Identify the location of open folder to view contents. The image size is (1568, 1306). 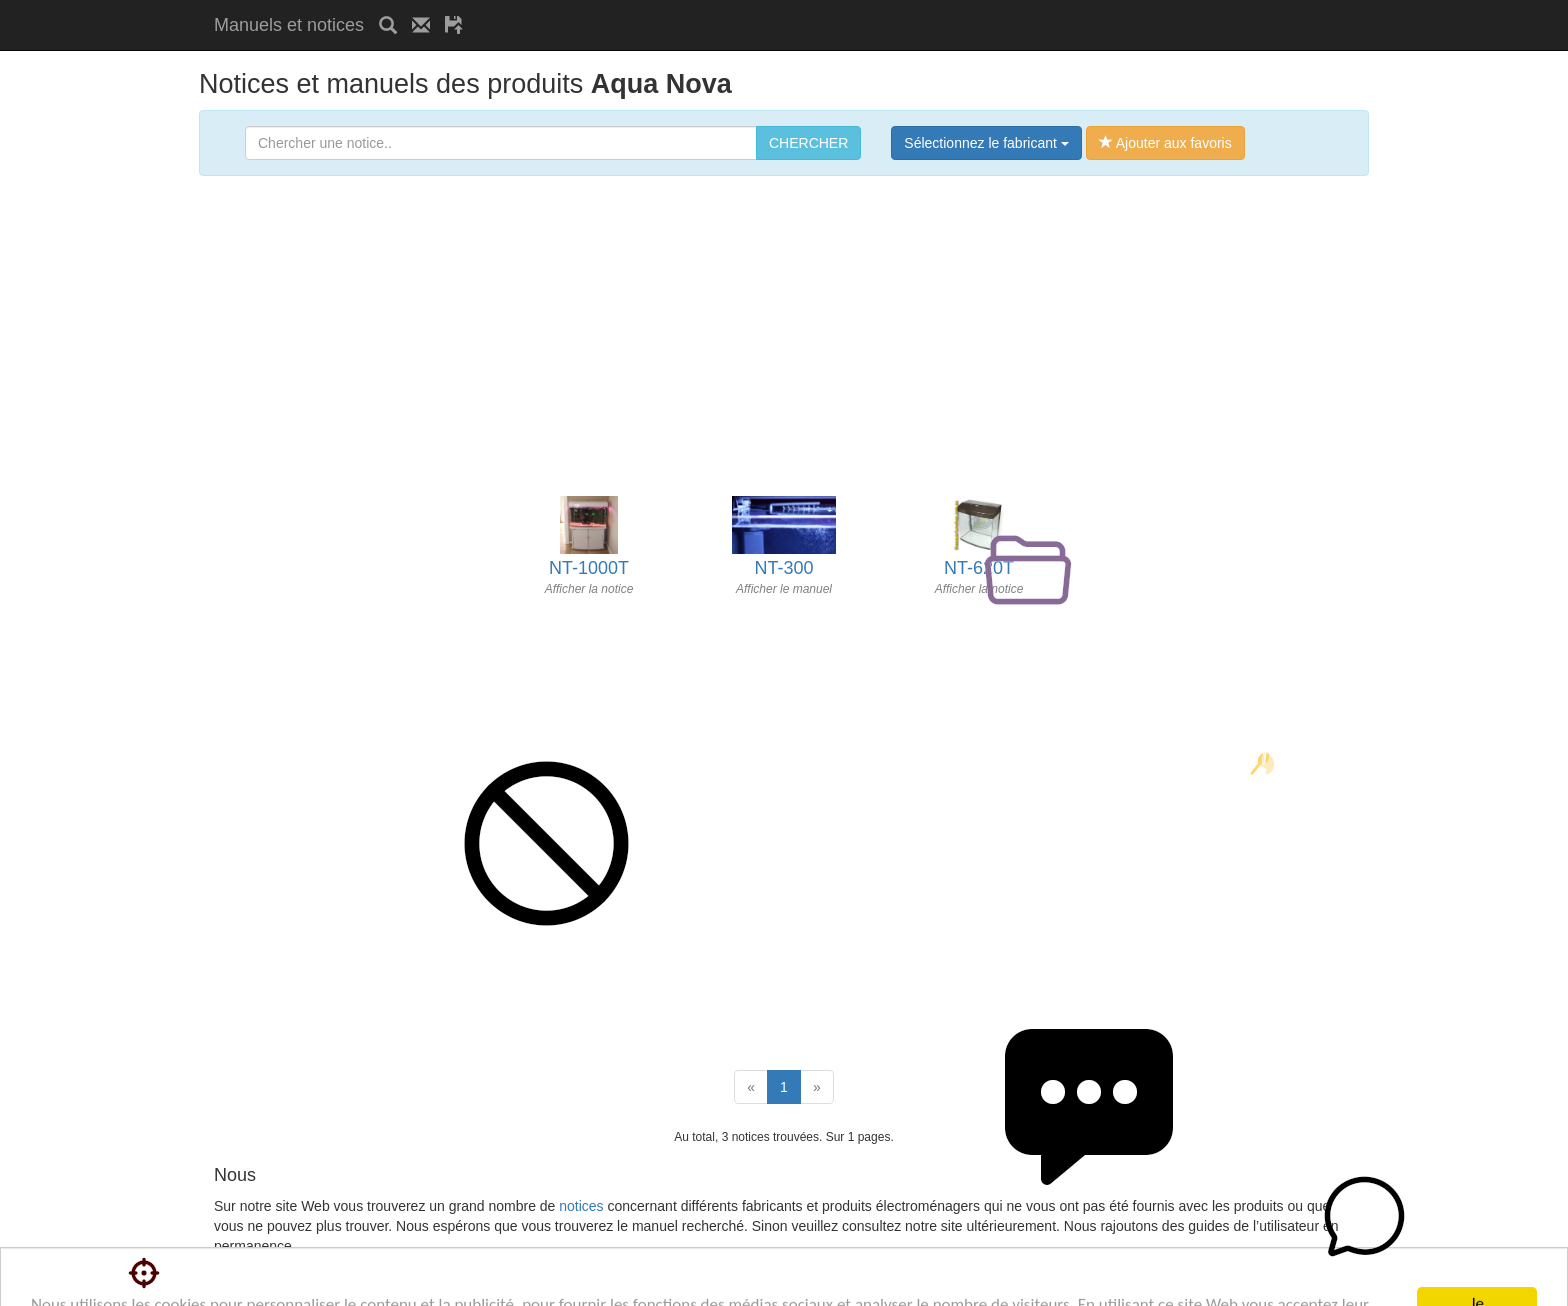
(1028, 570).